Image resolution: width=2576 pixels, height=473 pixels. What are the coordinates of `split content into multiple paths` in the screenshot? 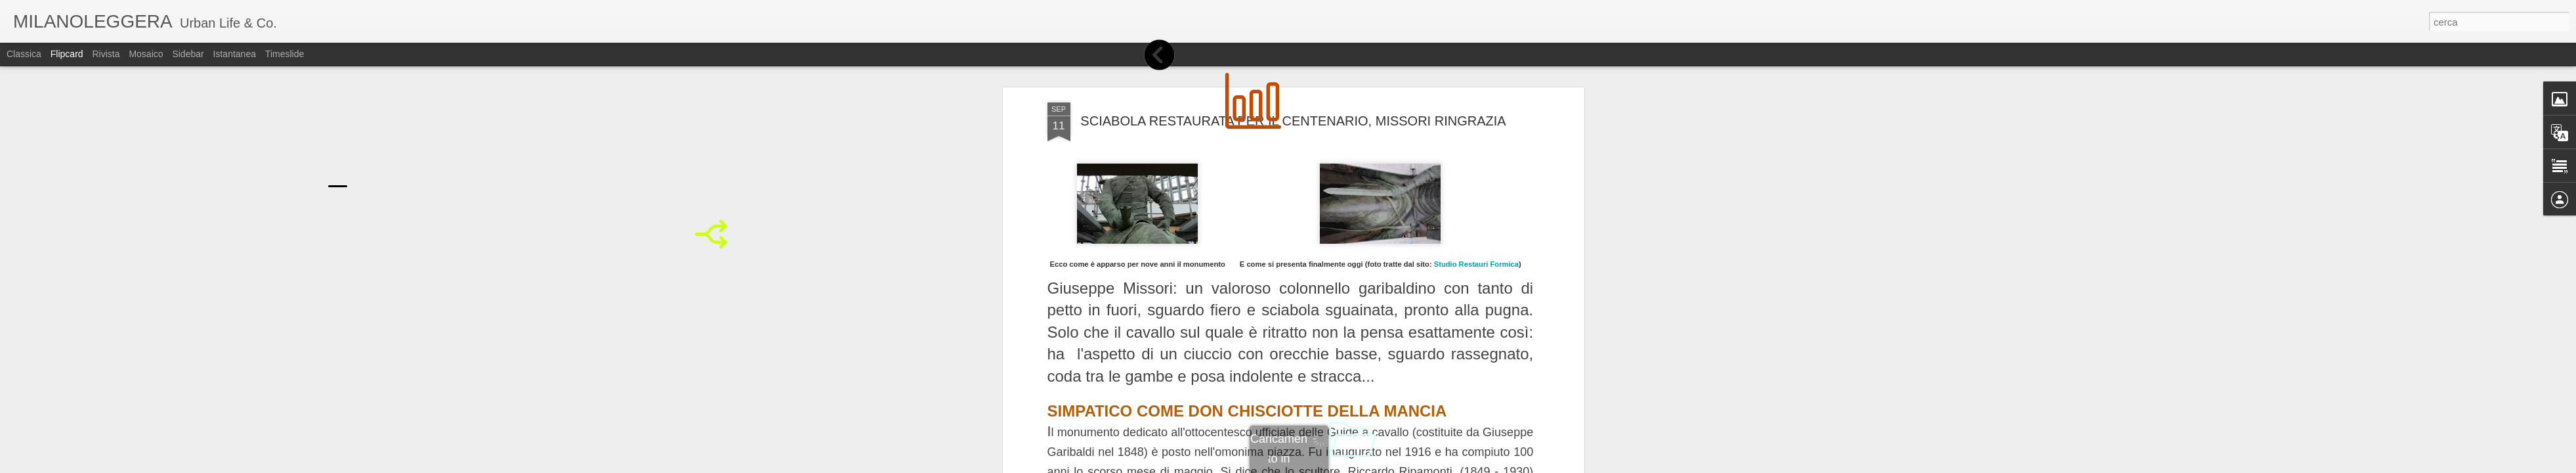 It's located at (711, 234).